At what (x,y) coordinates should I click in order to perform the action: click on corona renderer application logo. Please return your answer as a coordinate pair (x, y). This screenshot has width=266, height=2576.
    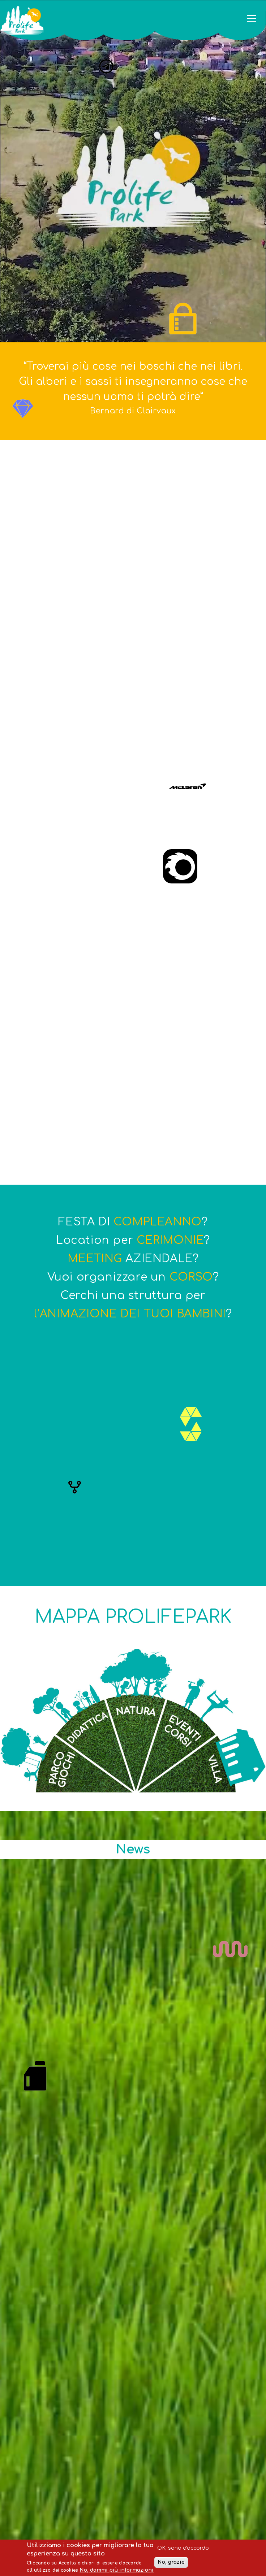
    Looking at the image, I should click on (180, 866).